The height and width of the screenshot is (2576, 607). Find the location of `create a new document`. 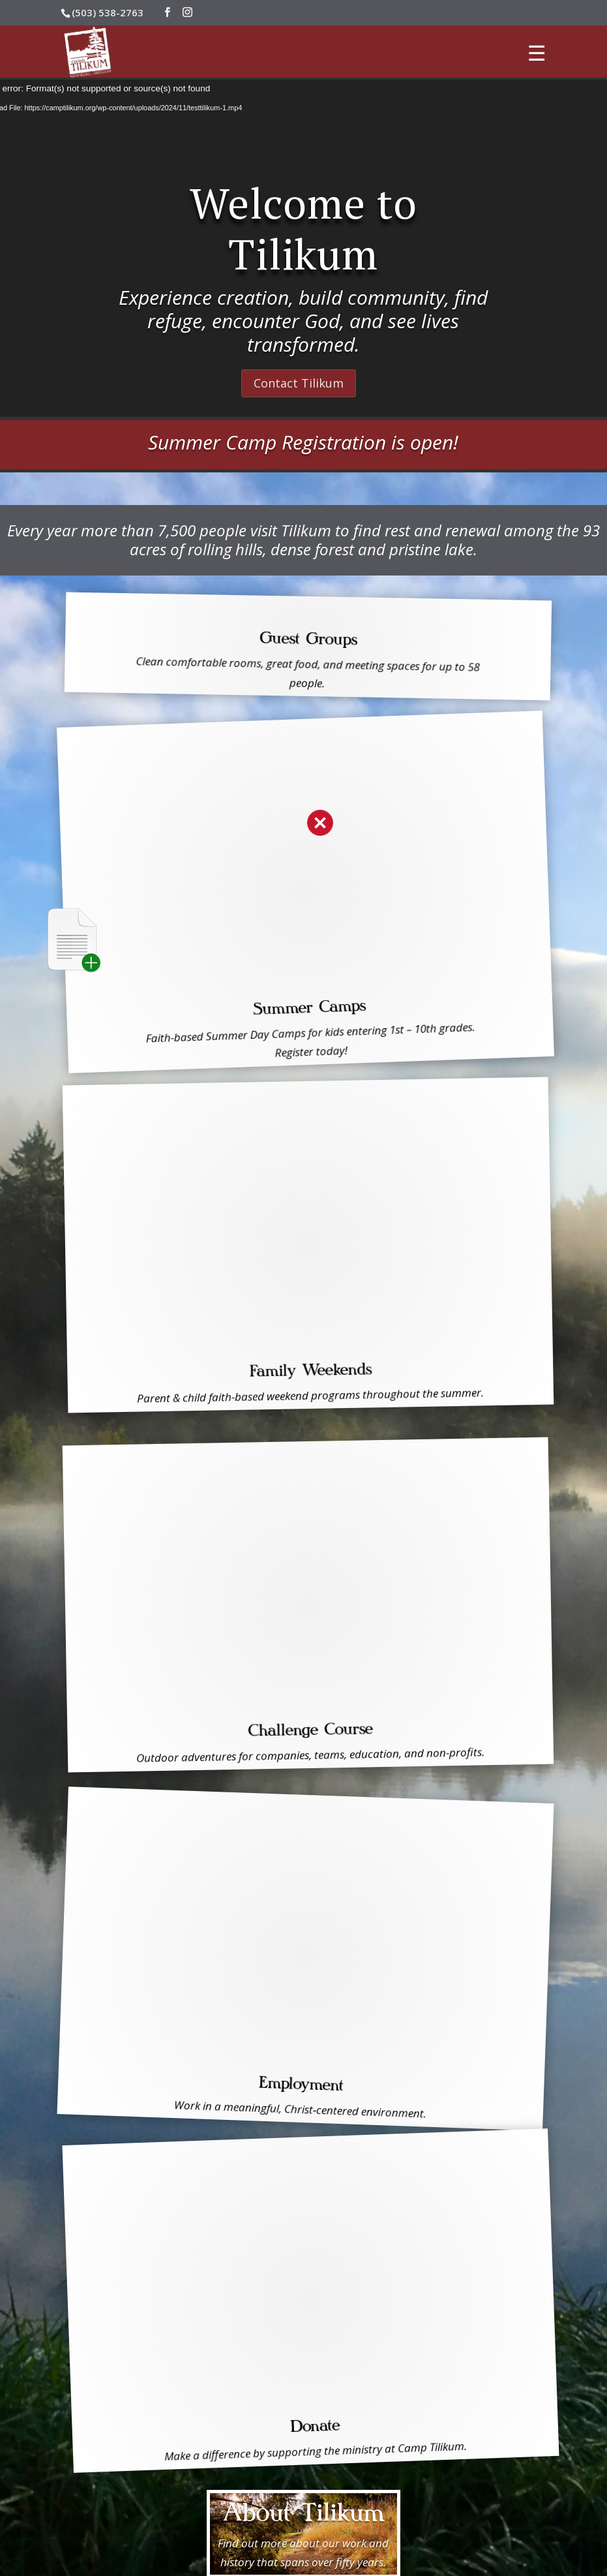

create a new document is located at coordinates (72, 939).